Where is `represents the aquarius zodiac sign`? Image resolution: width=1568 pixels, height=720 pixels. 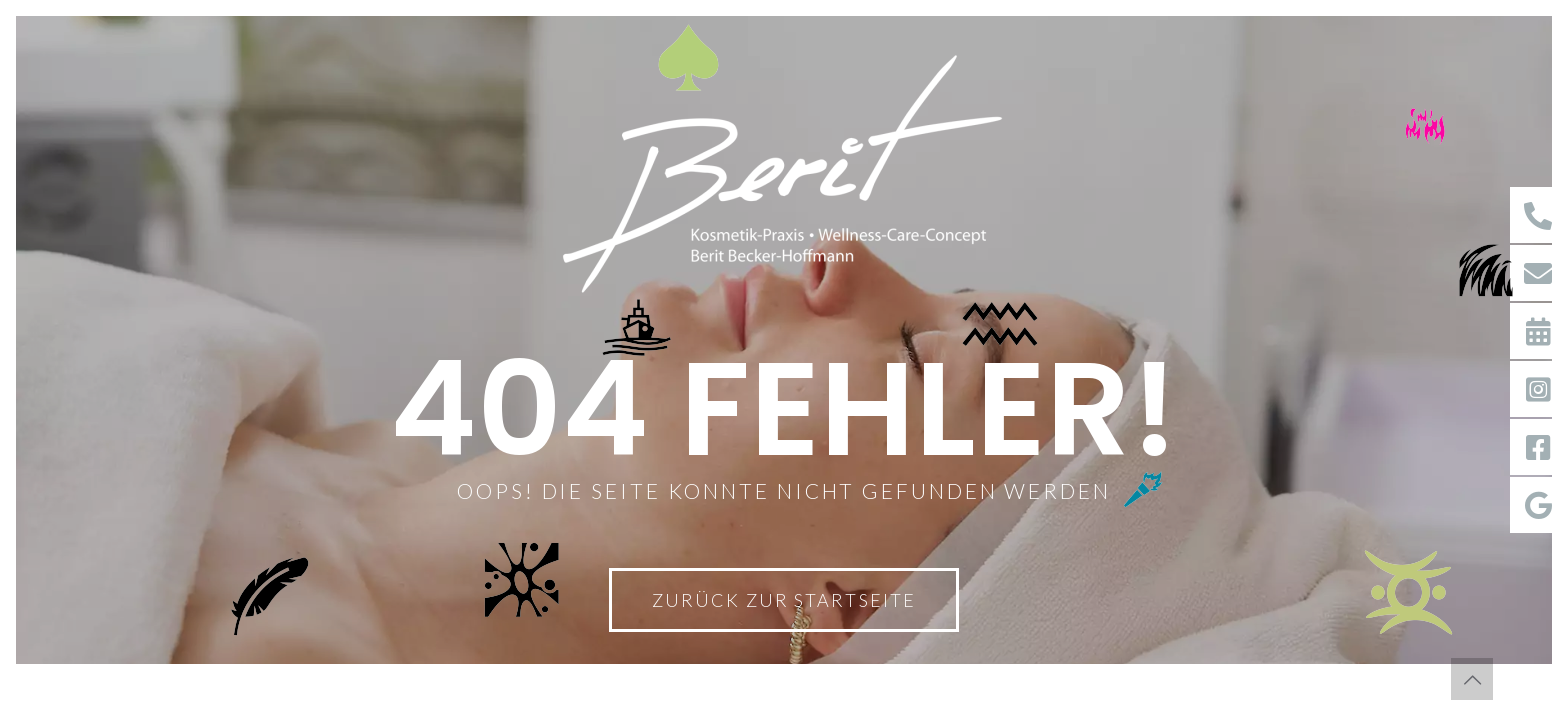 represents the aquarius zodiac sign is located at coordinates (1000, 324).